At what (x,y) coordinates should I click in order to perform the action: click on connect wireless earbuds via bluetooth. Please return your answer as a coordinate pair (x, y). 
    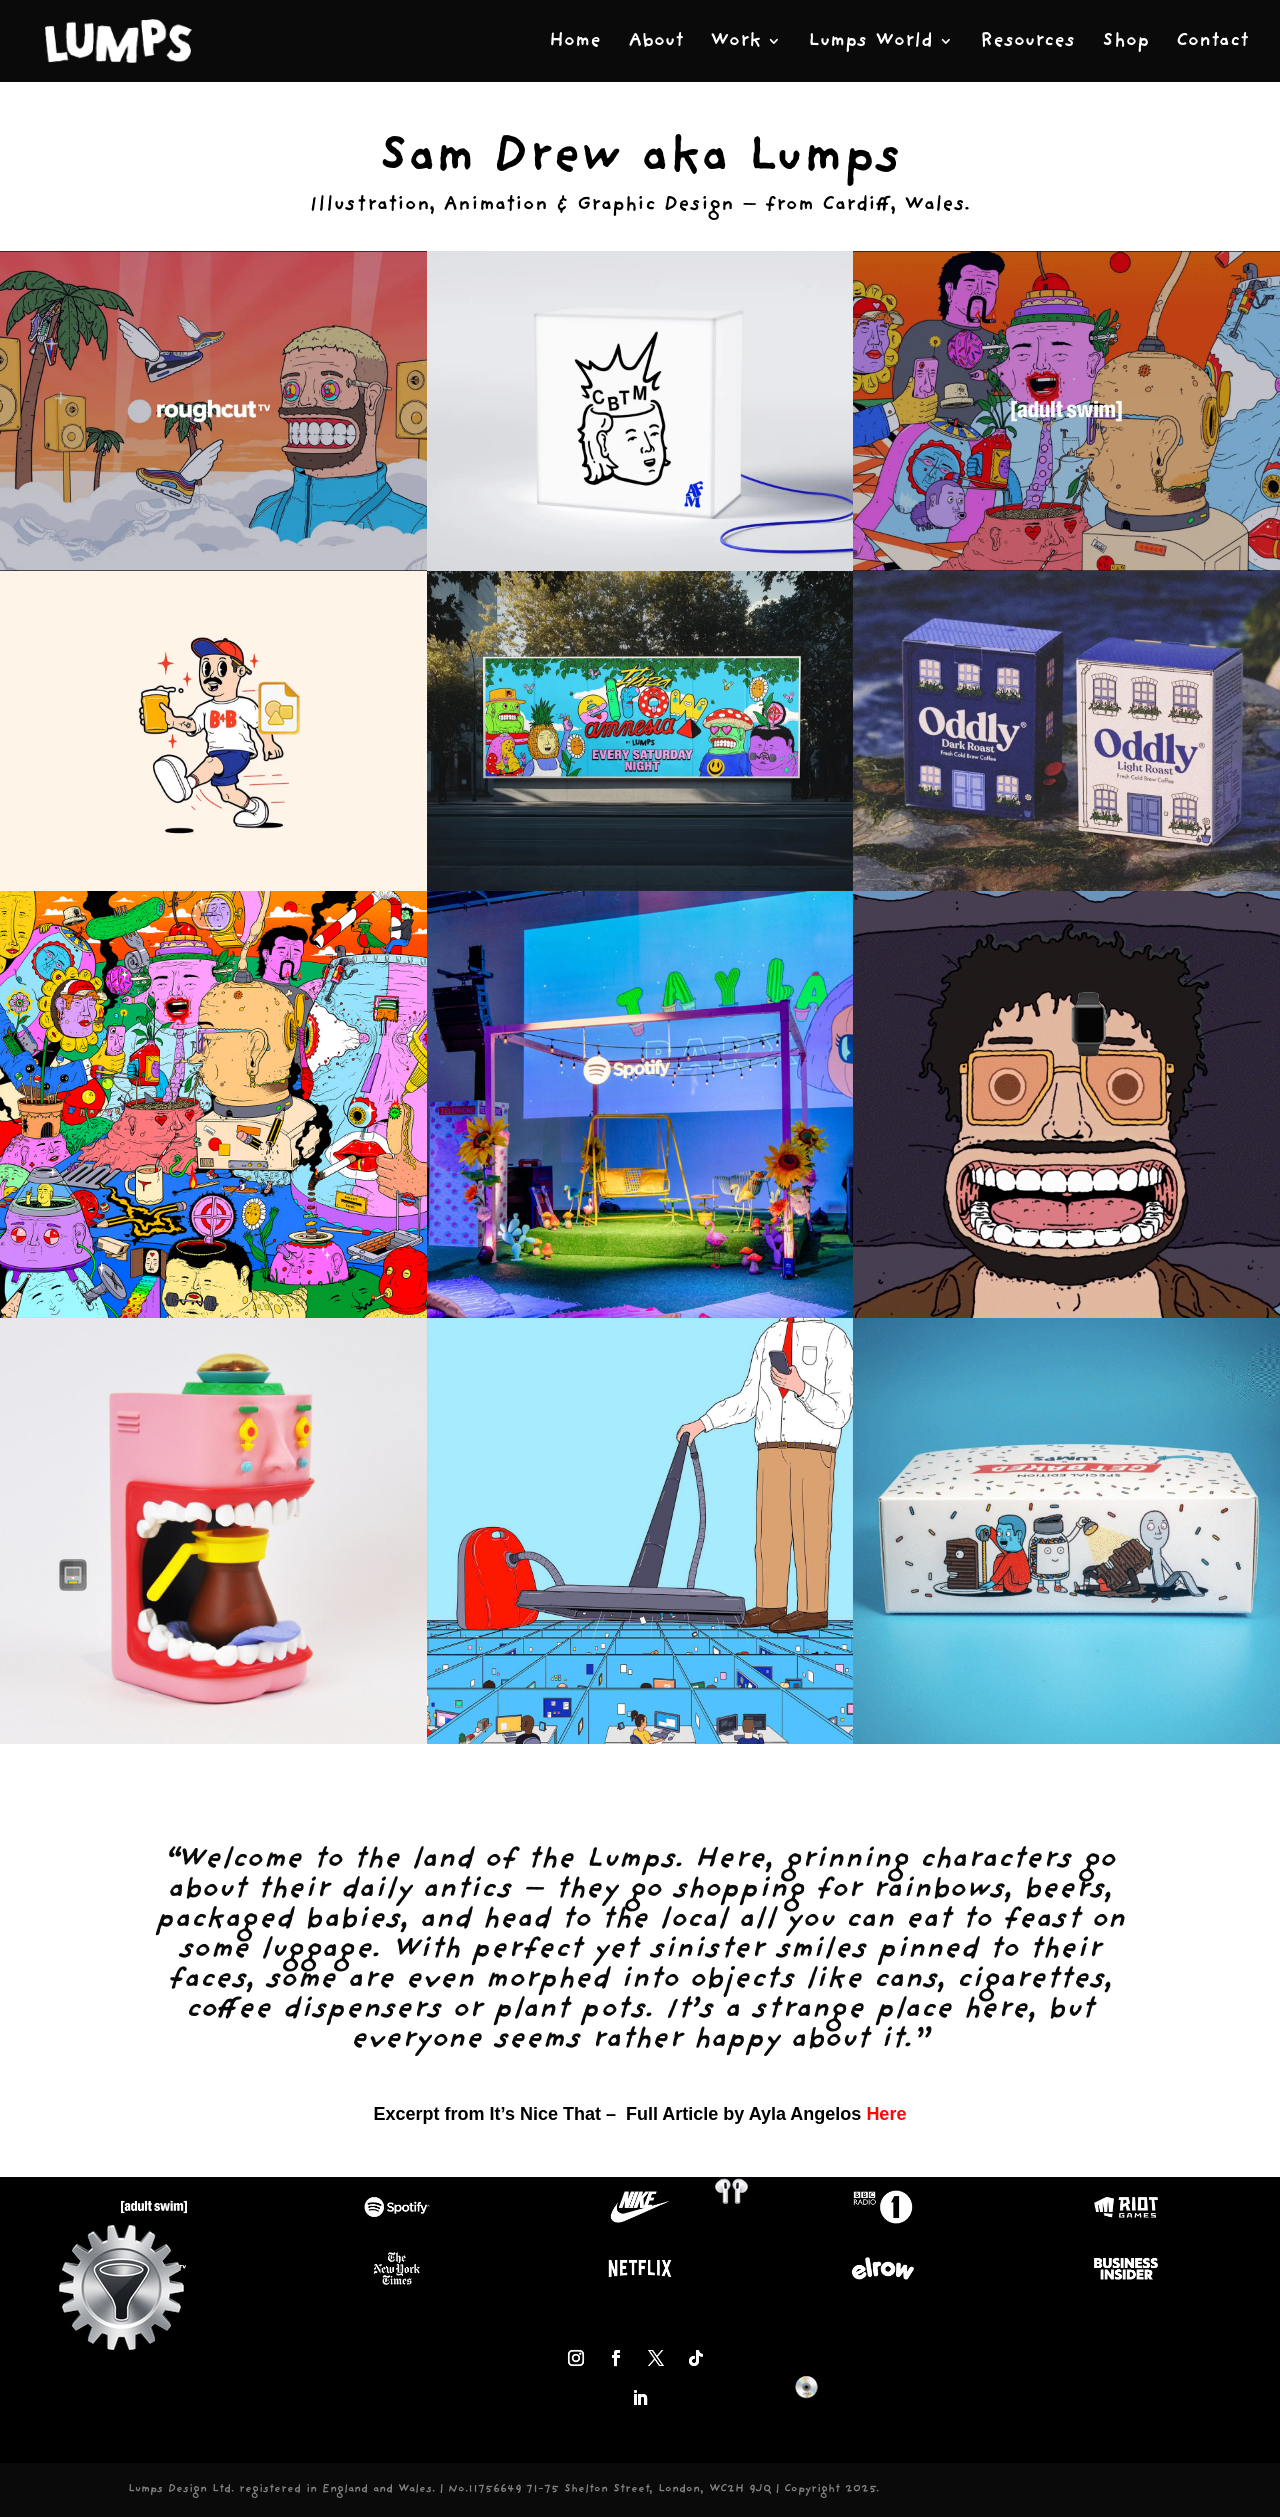
    Looking at the image, I should click on (731, 2191).